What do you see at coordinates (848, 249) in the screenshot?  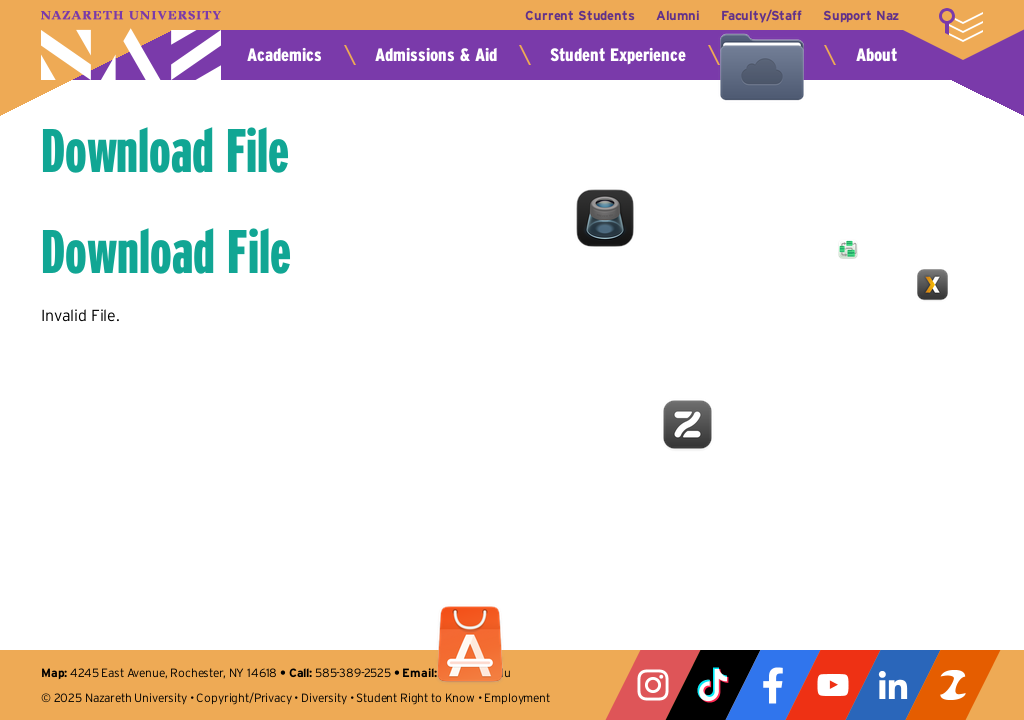 I see `open gaphor modeling application` at bounding box center [848, 249].